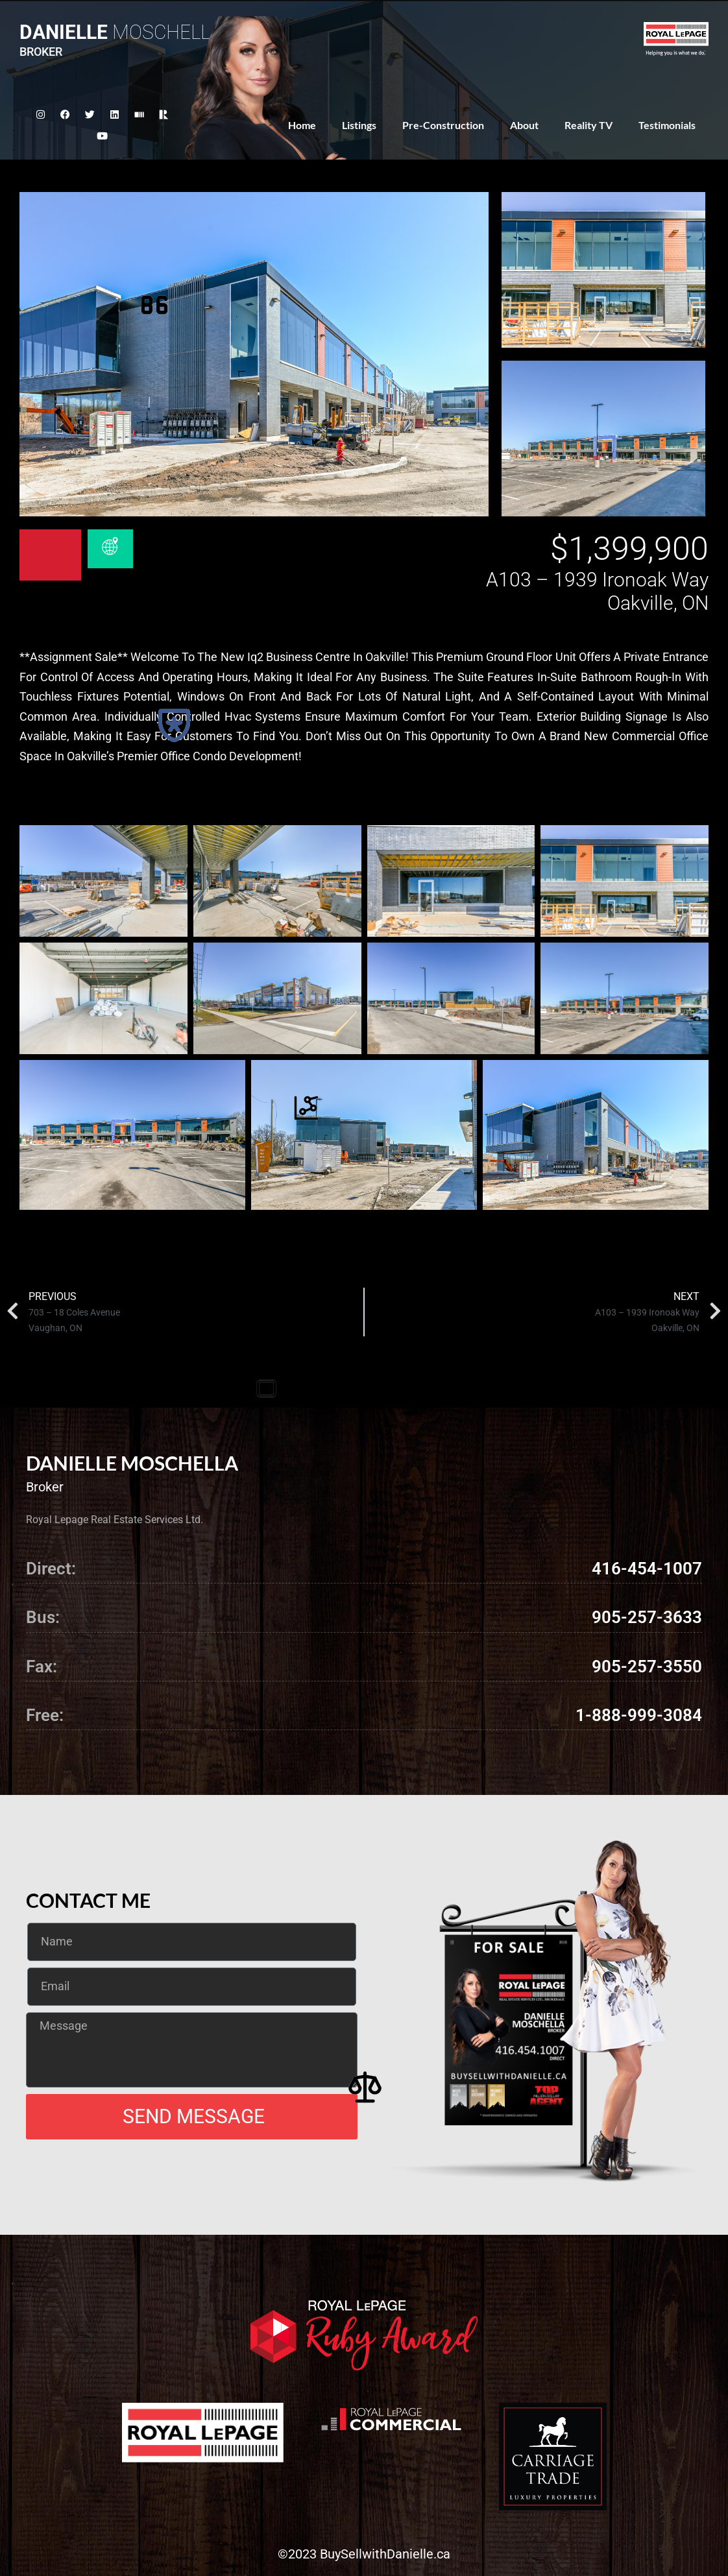 This screenshot has height=2576, width=728. I want to click on crop image to 5:4 aspect ratio, so click(266, 1388).